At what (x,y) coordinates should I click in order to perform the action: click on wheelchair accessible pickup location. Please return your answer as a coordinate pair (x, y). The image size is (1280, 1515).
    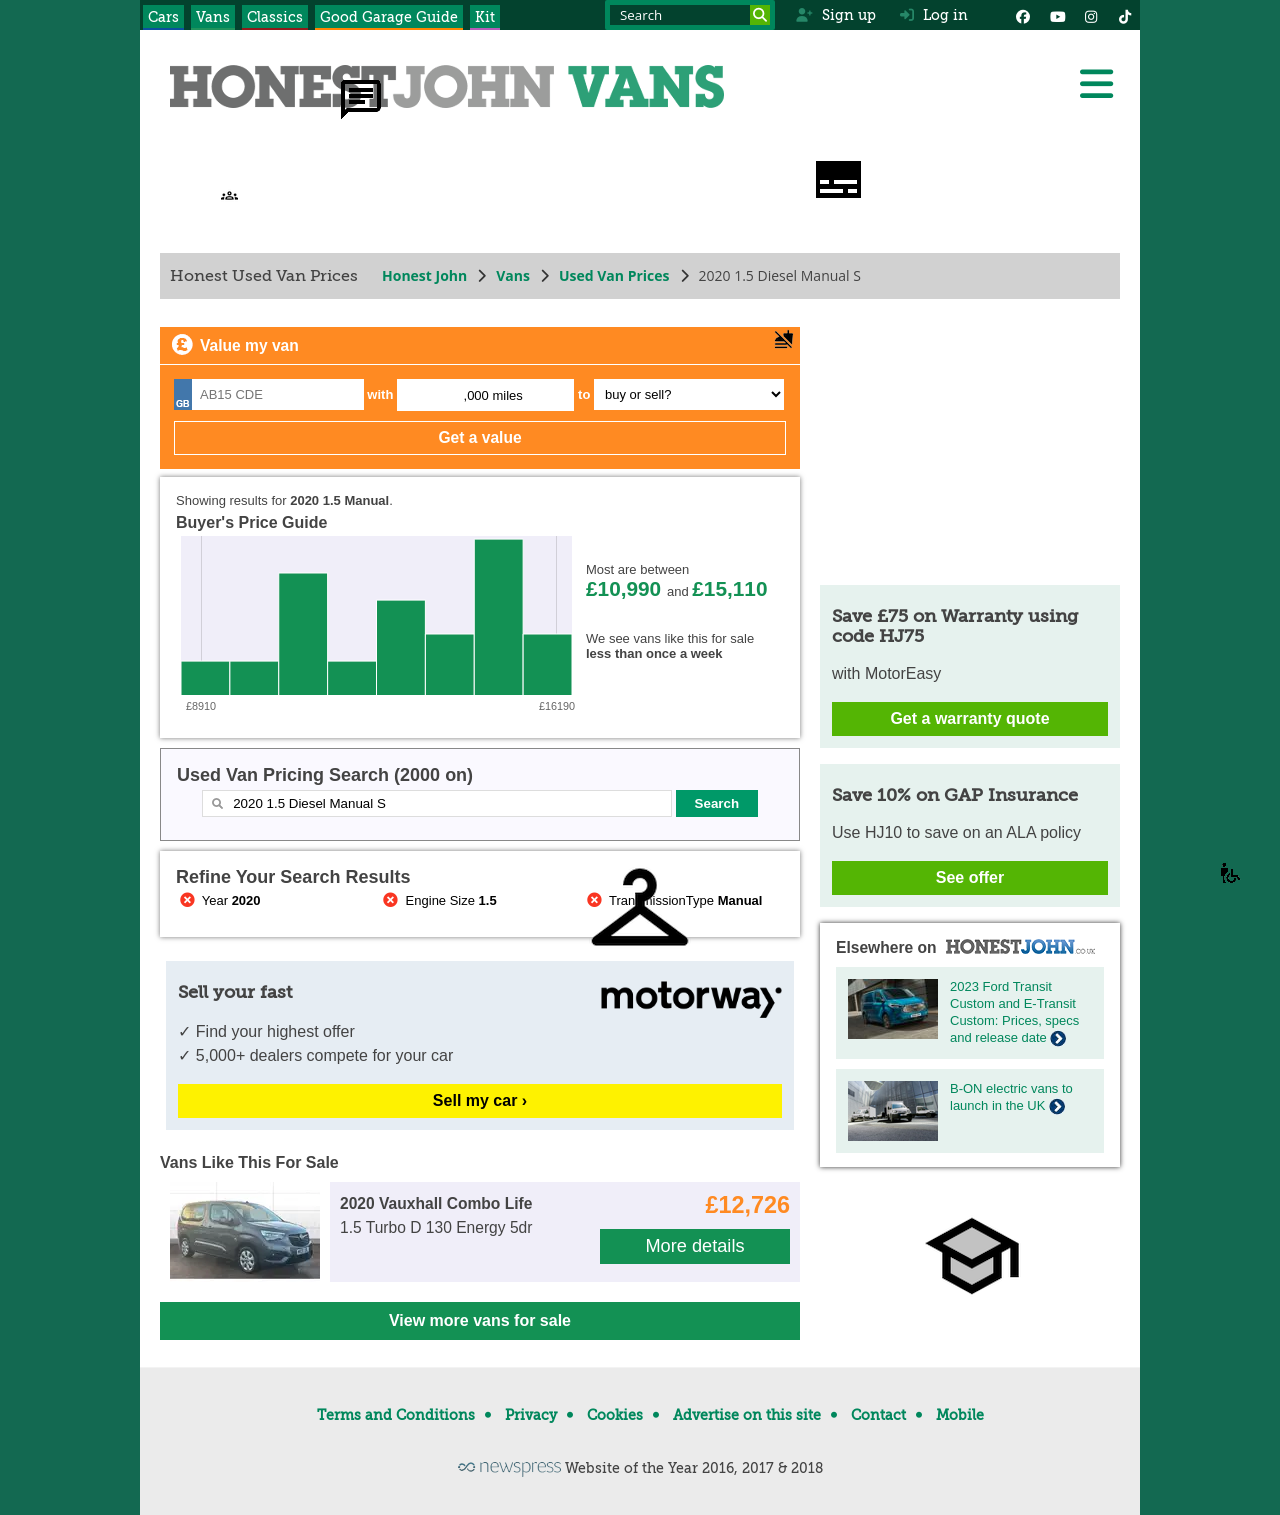
    Looking at the image, I should click on (1230, 873).